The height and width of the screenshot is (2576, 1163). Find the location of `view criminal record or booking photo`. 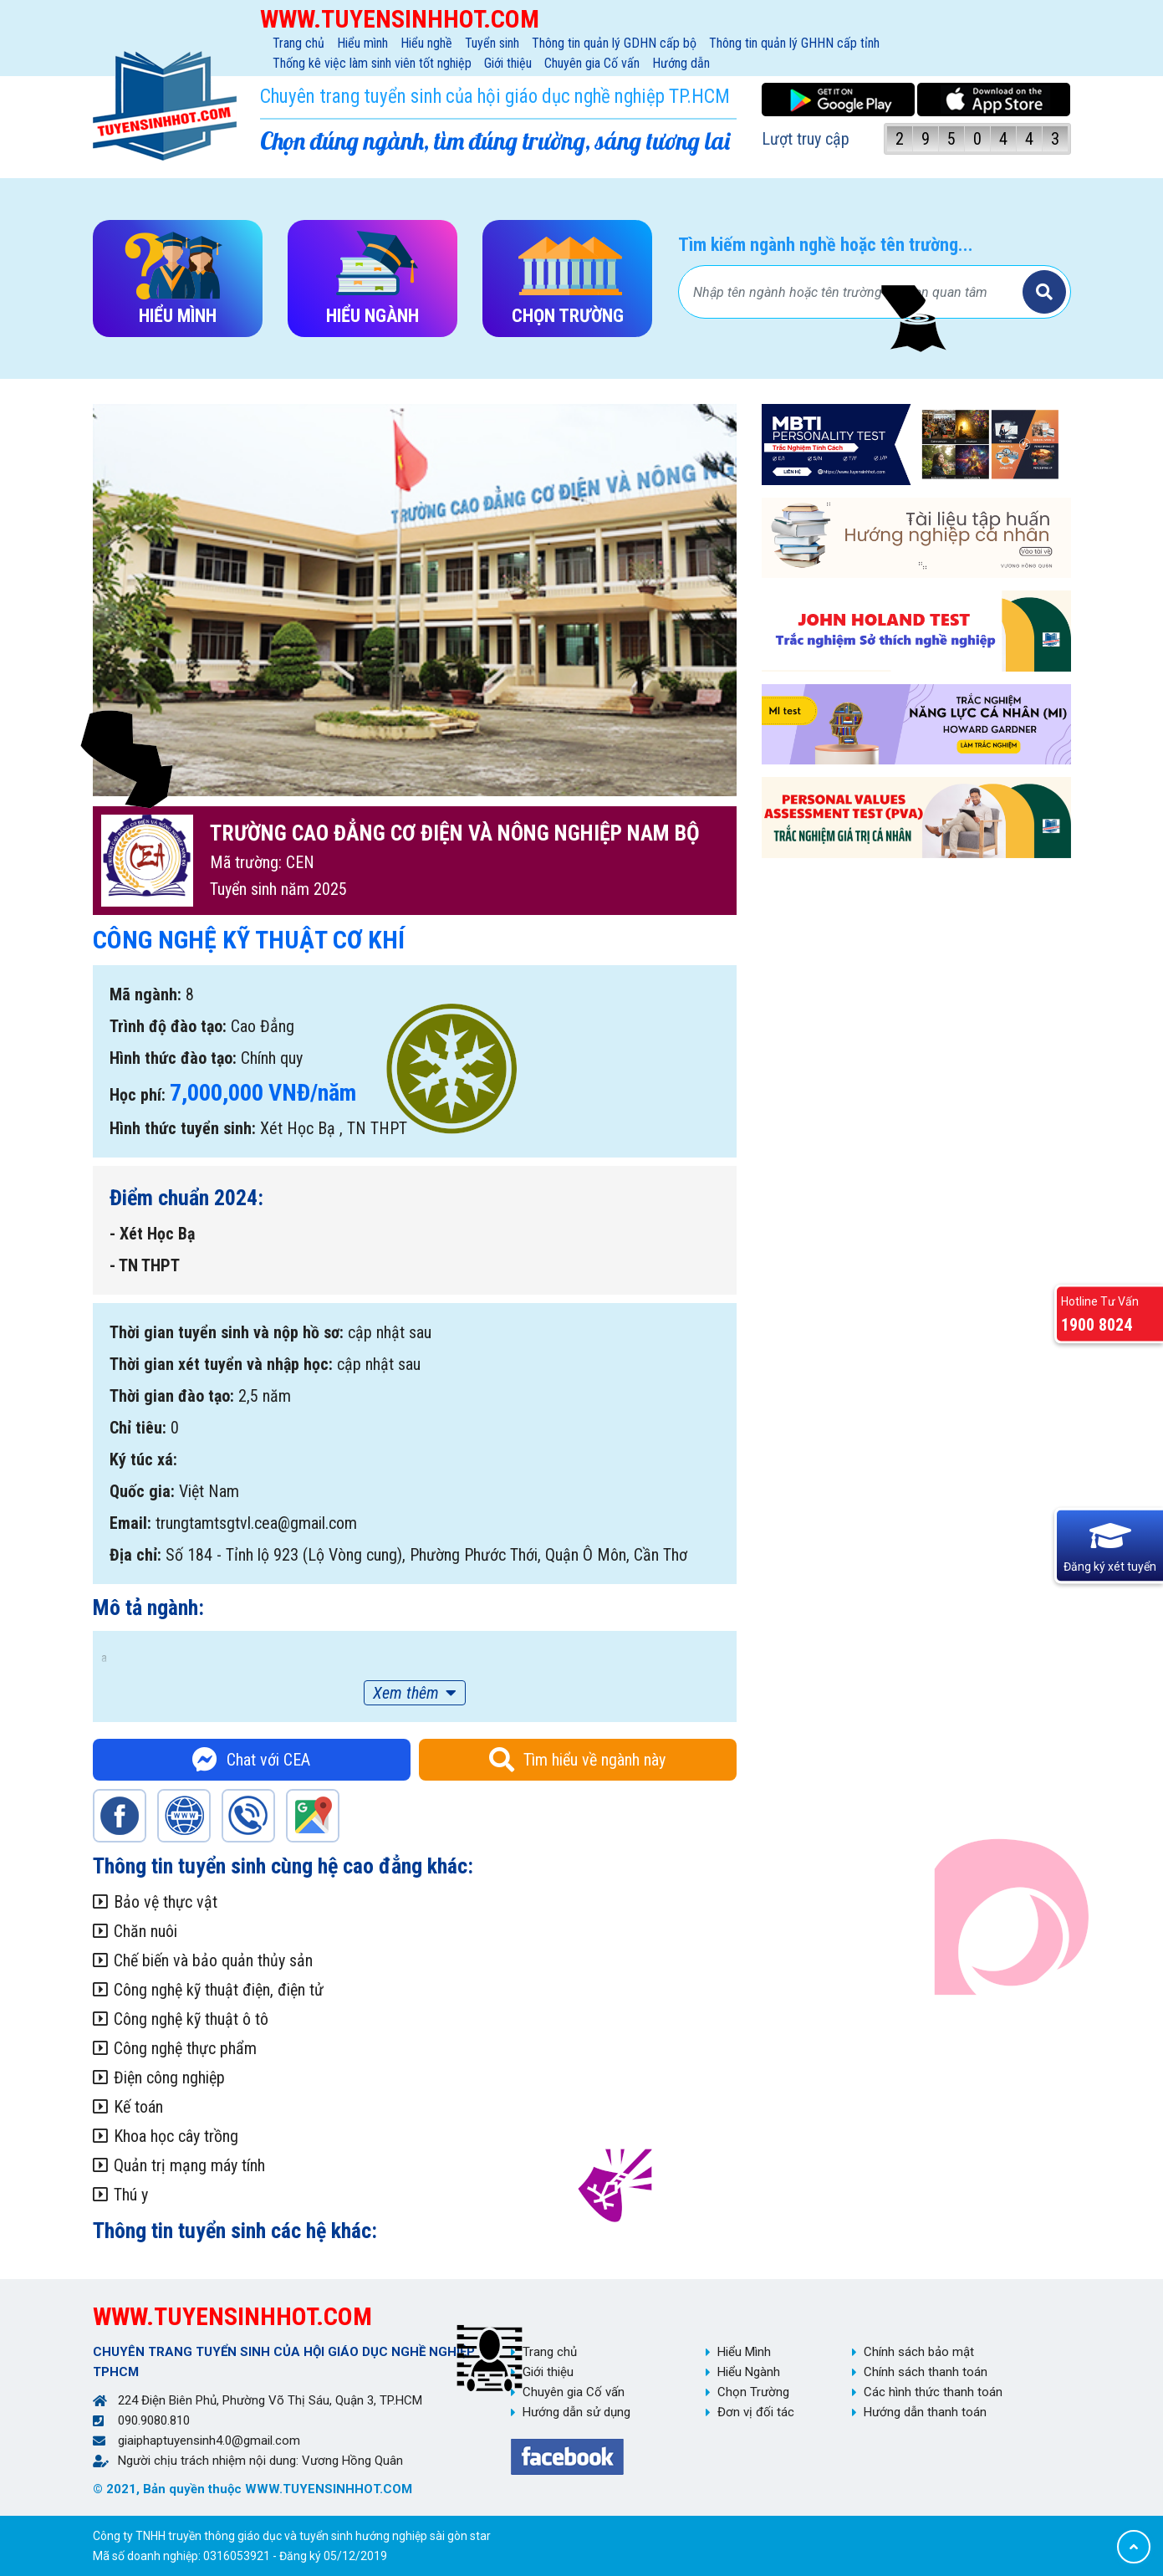

view criminal record or booking photo is located at coordinates (489, 2358).